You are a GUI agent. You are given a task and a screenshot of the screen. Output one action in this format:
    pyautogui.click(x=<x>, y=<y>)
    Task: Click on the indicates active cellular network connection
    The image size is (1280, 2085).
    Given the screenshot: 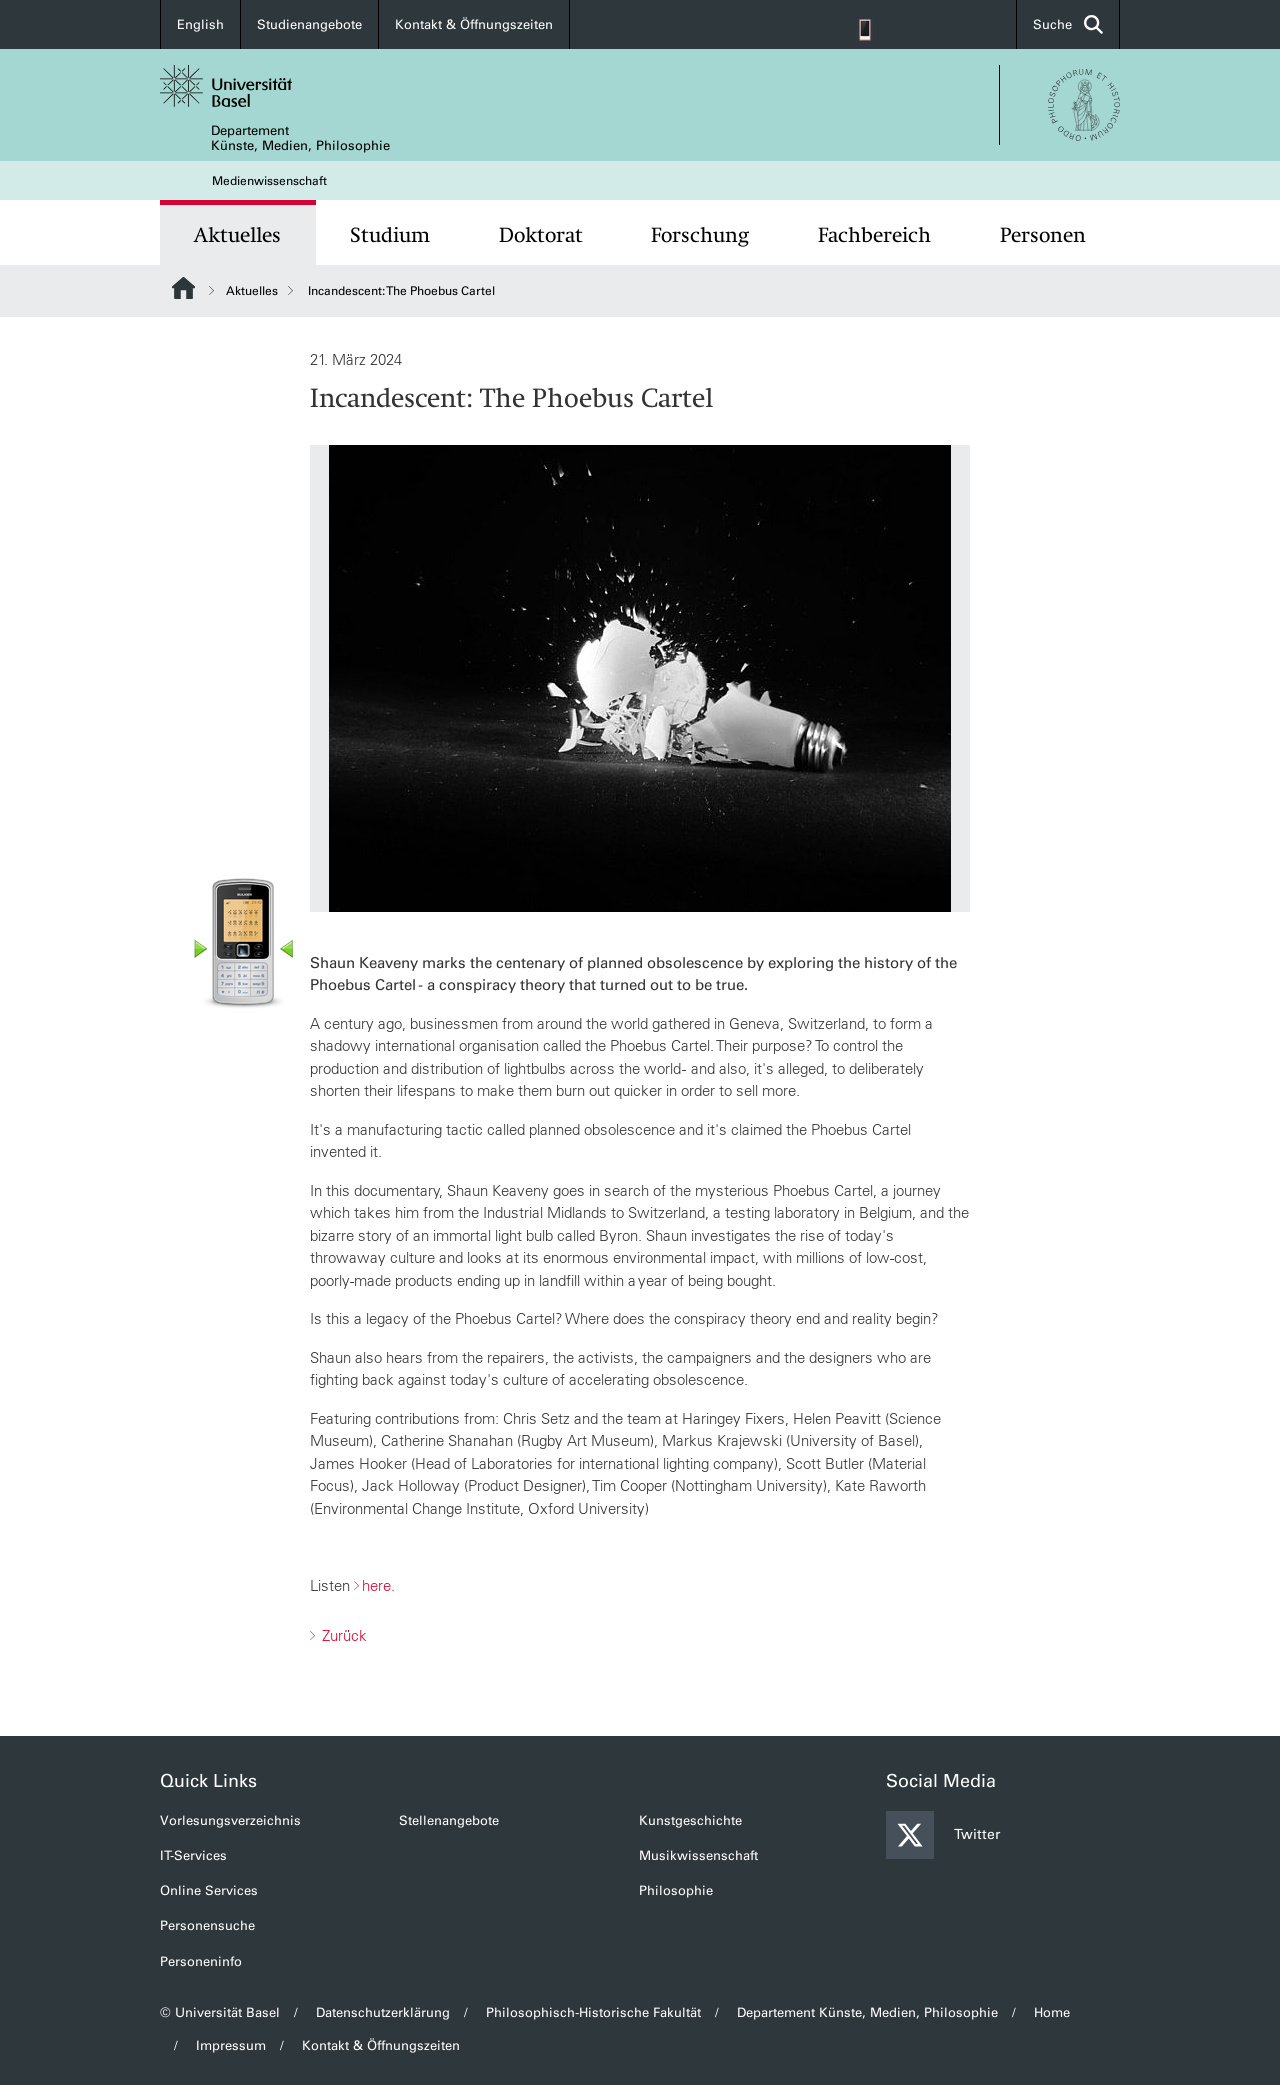 What is the action you would take?
    pyautogui.click(x=245, y=944)
    